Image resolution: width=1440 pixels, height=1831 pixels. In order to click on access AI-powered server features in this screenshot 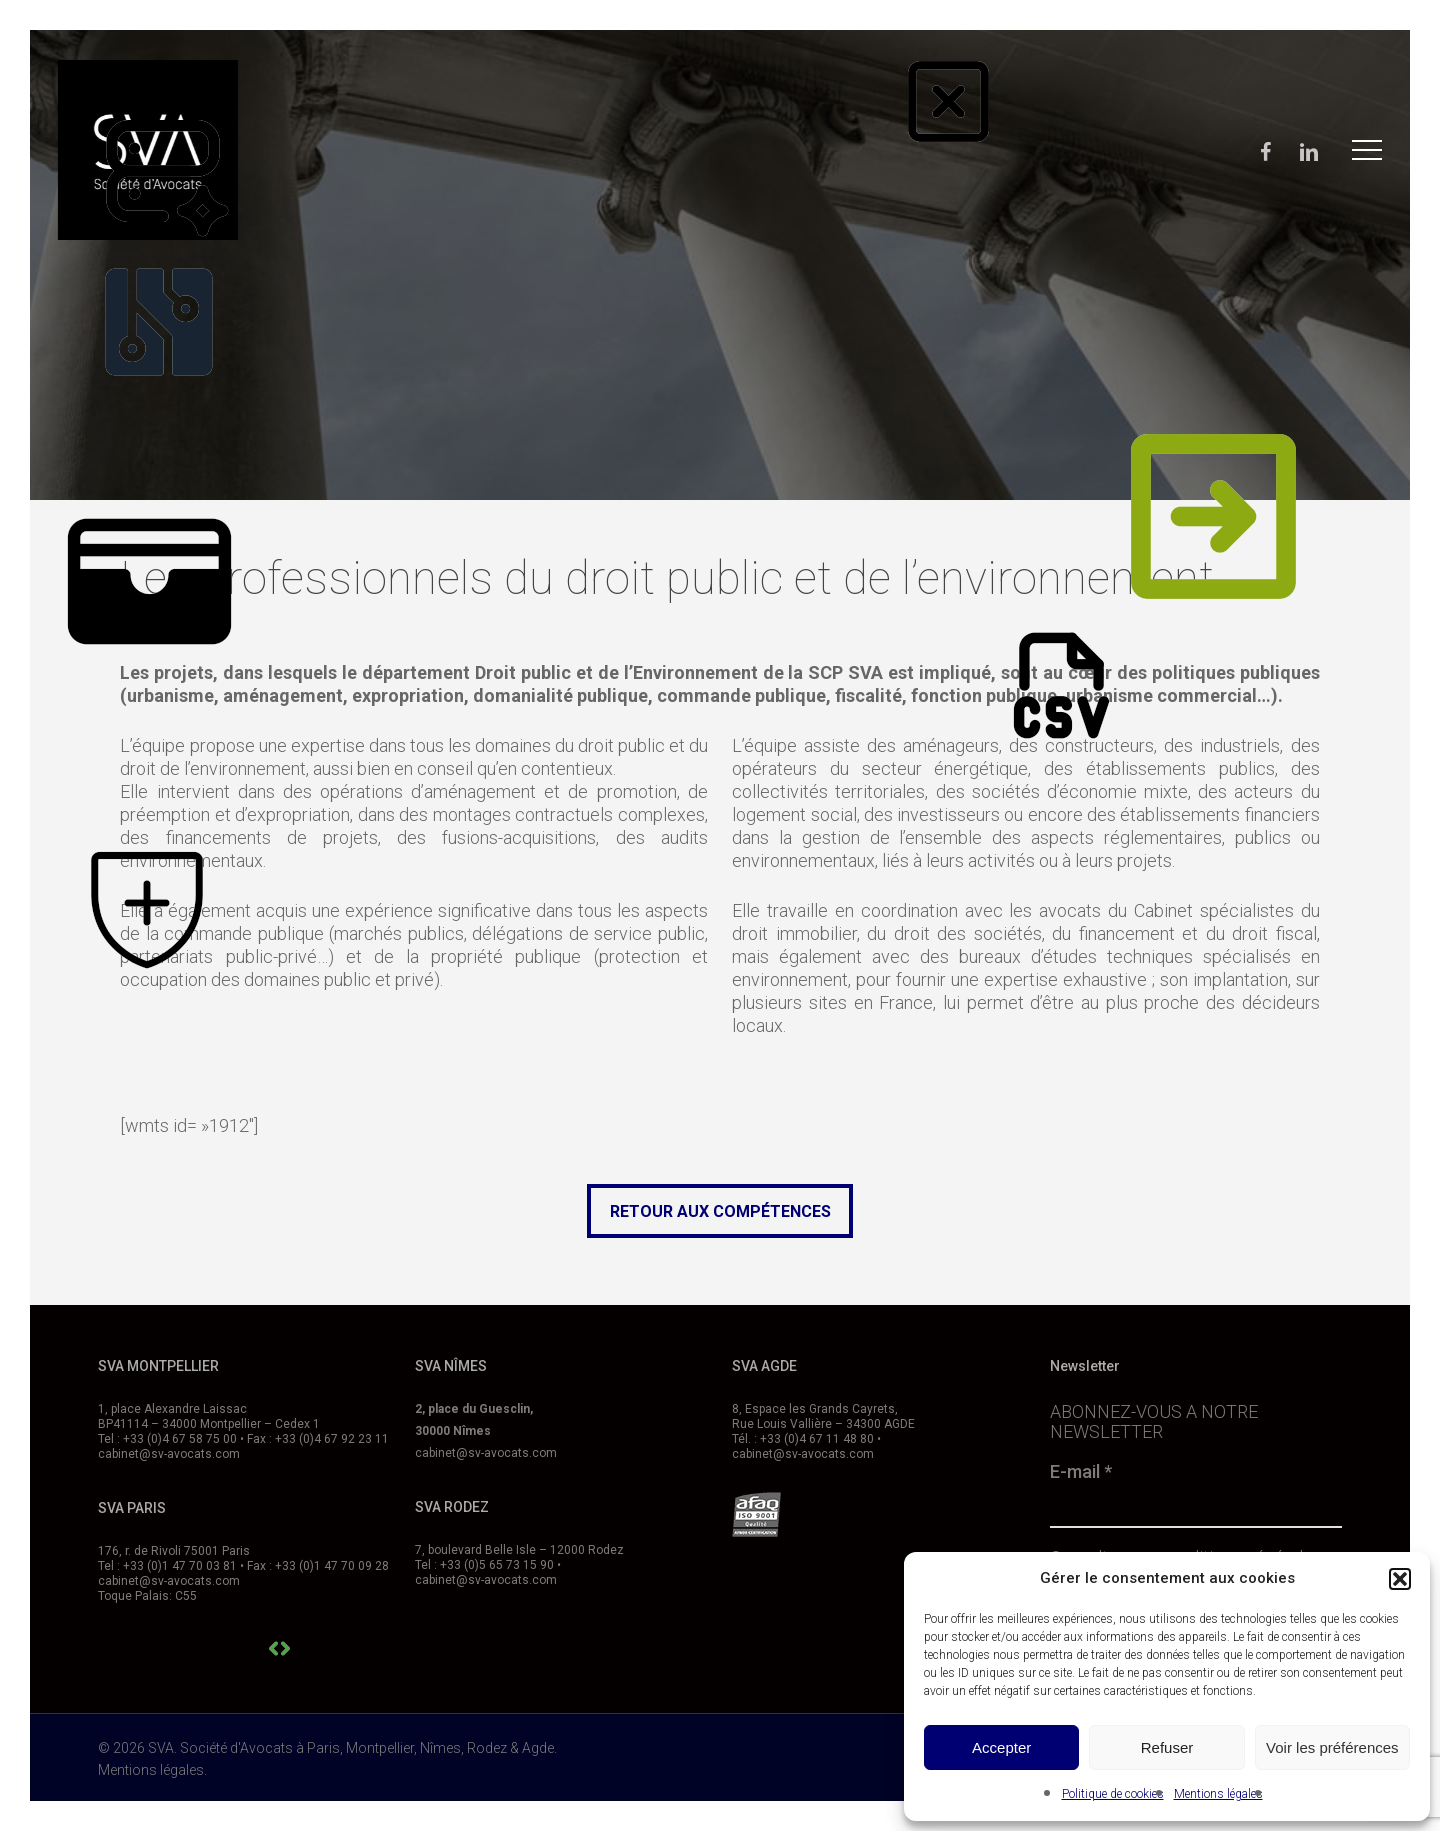, I will do `click(163, 171)`.